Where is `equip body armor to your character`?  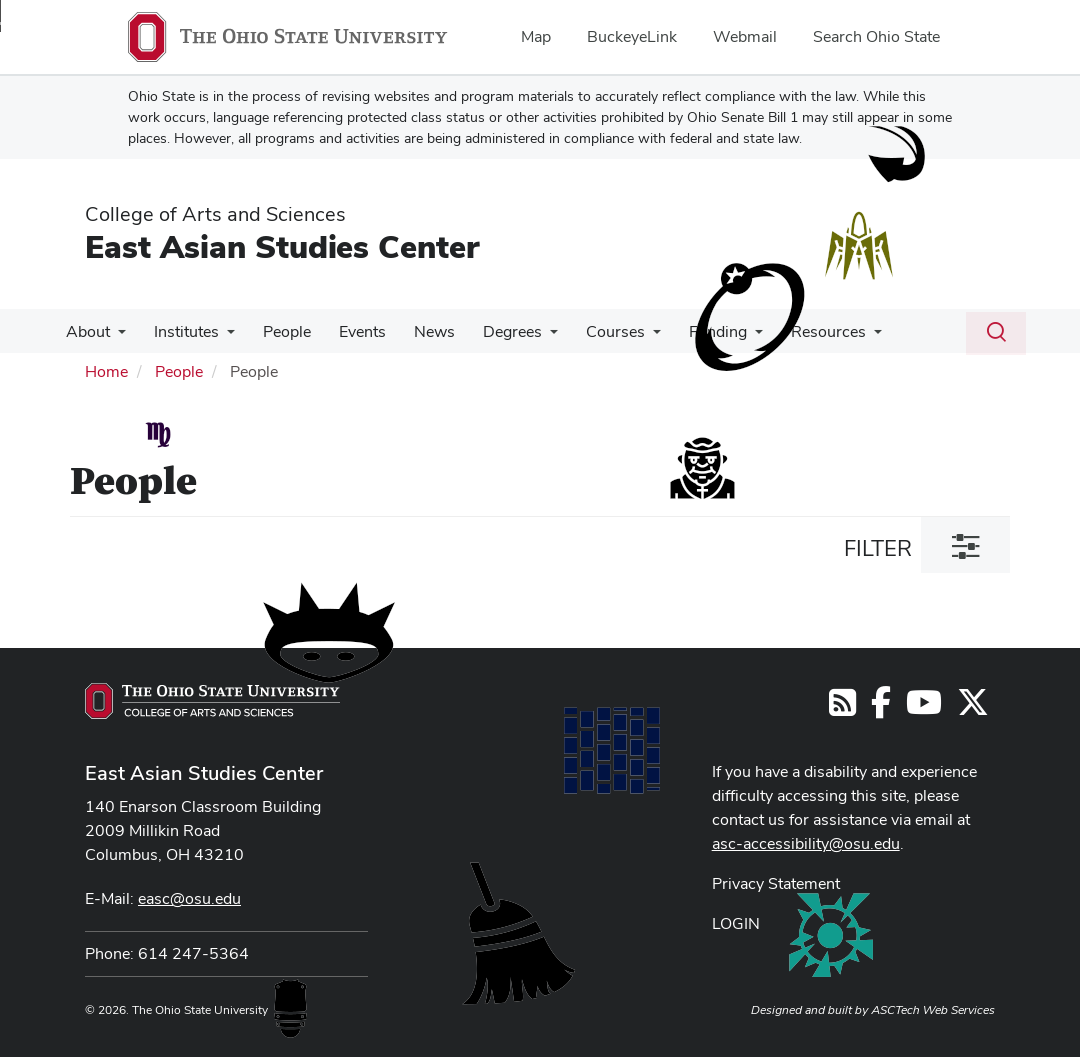
equip body armor to your character is located at coordinates (290, 1008).